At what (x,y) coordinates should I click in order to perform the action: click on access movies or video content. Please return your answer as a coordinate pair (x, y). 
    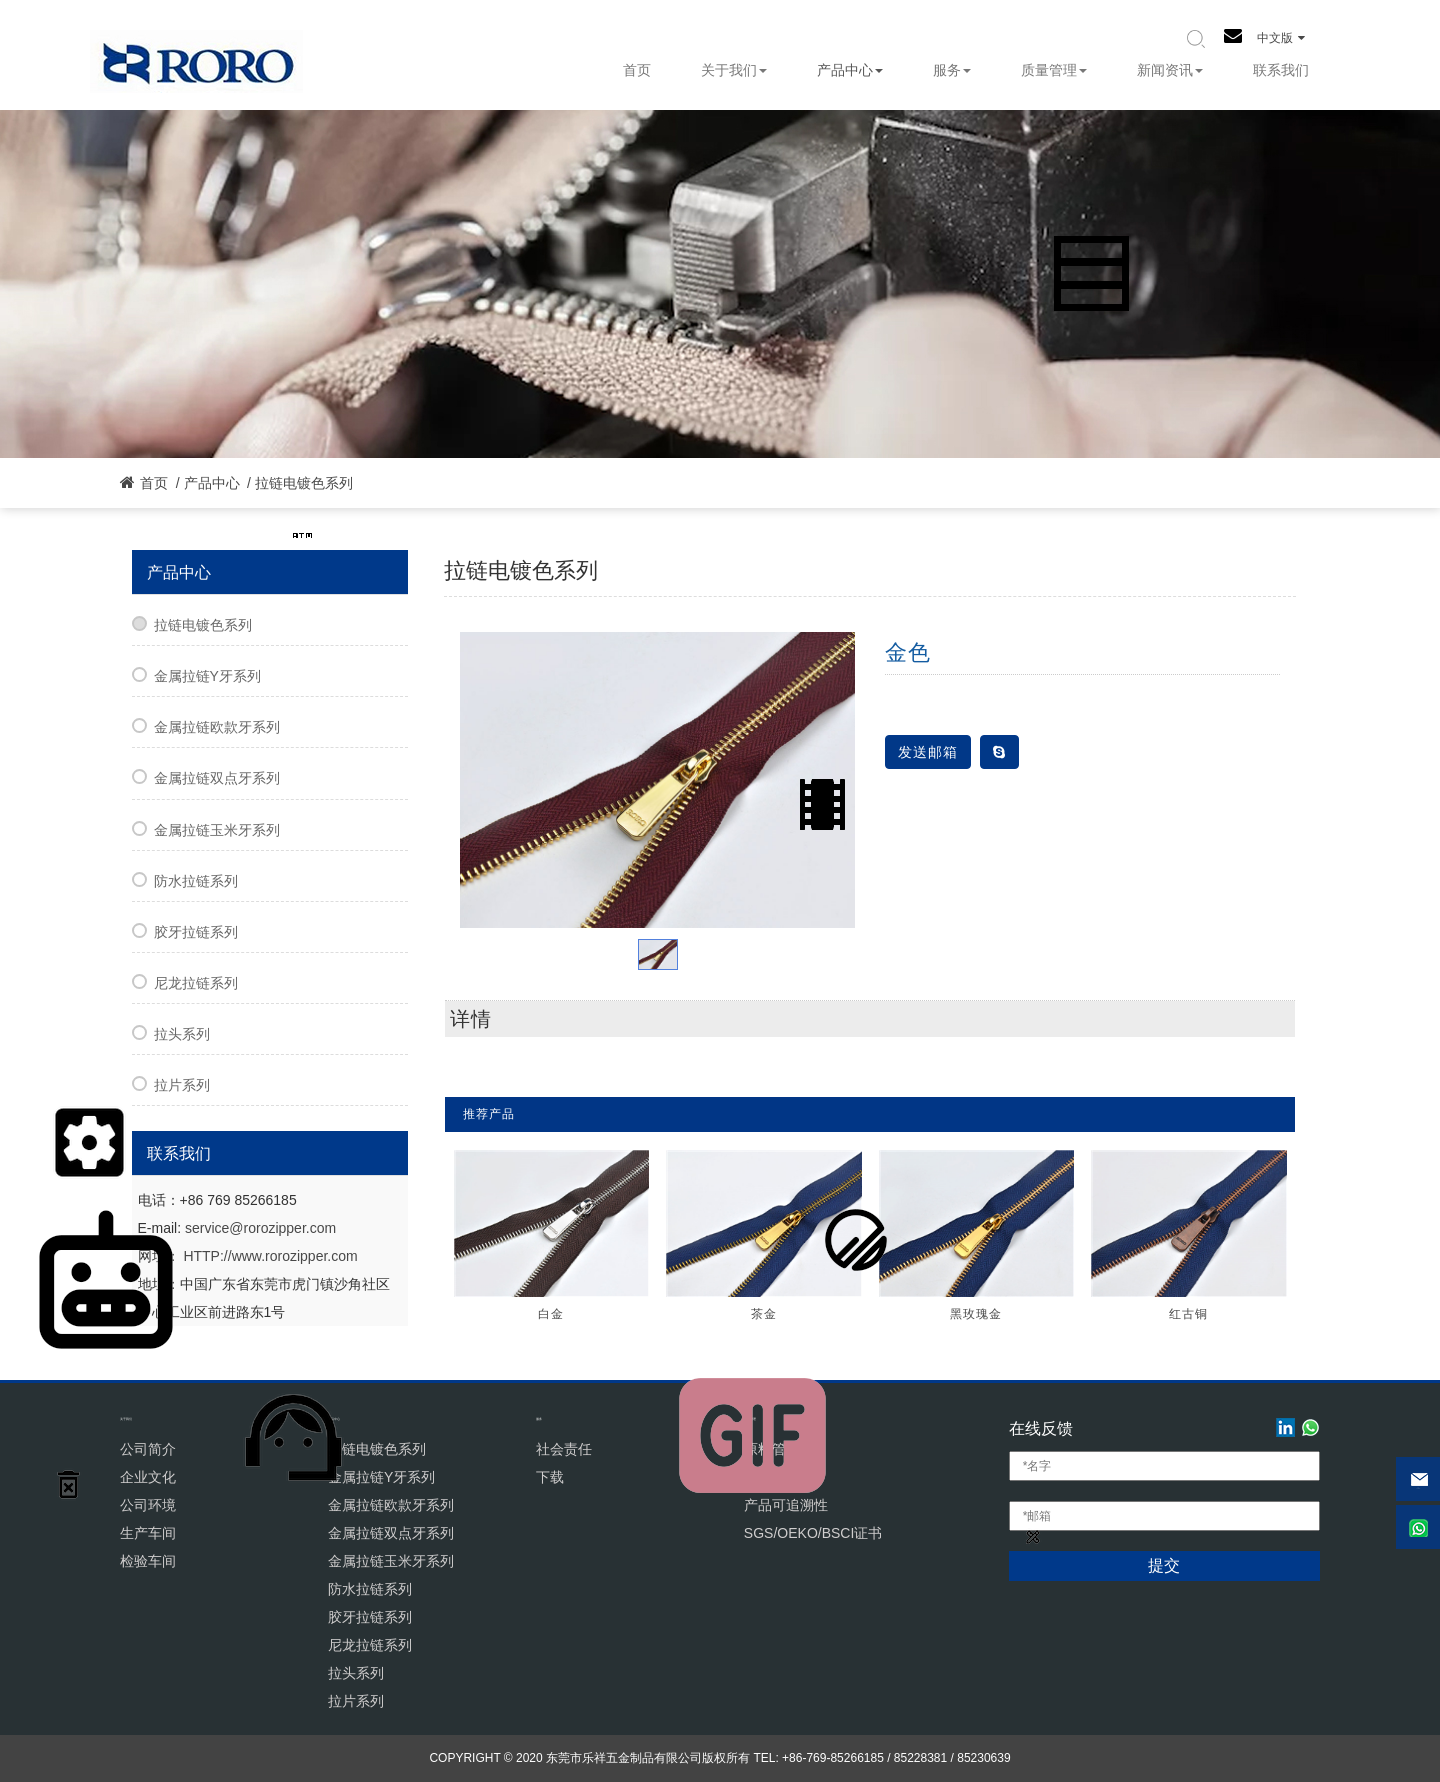
    Looking at the image, I should click on (822, 804).